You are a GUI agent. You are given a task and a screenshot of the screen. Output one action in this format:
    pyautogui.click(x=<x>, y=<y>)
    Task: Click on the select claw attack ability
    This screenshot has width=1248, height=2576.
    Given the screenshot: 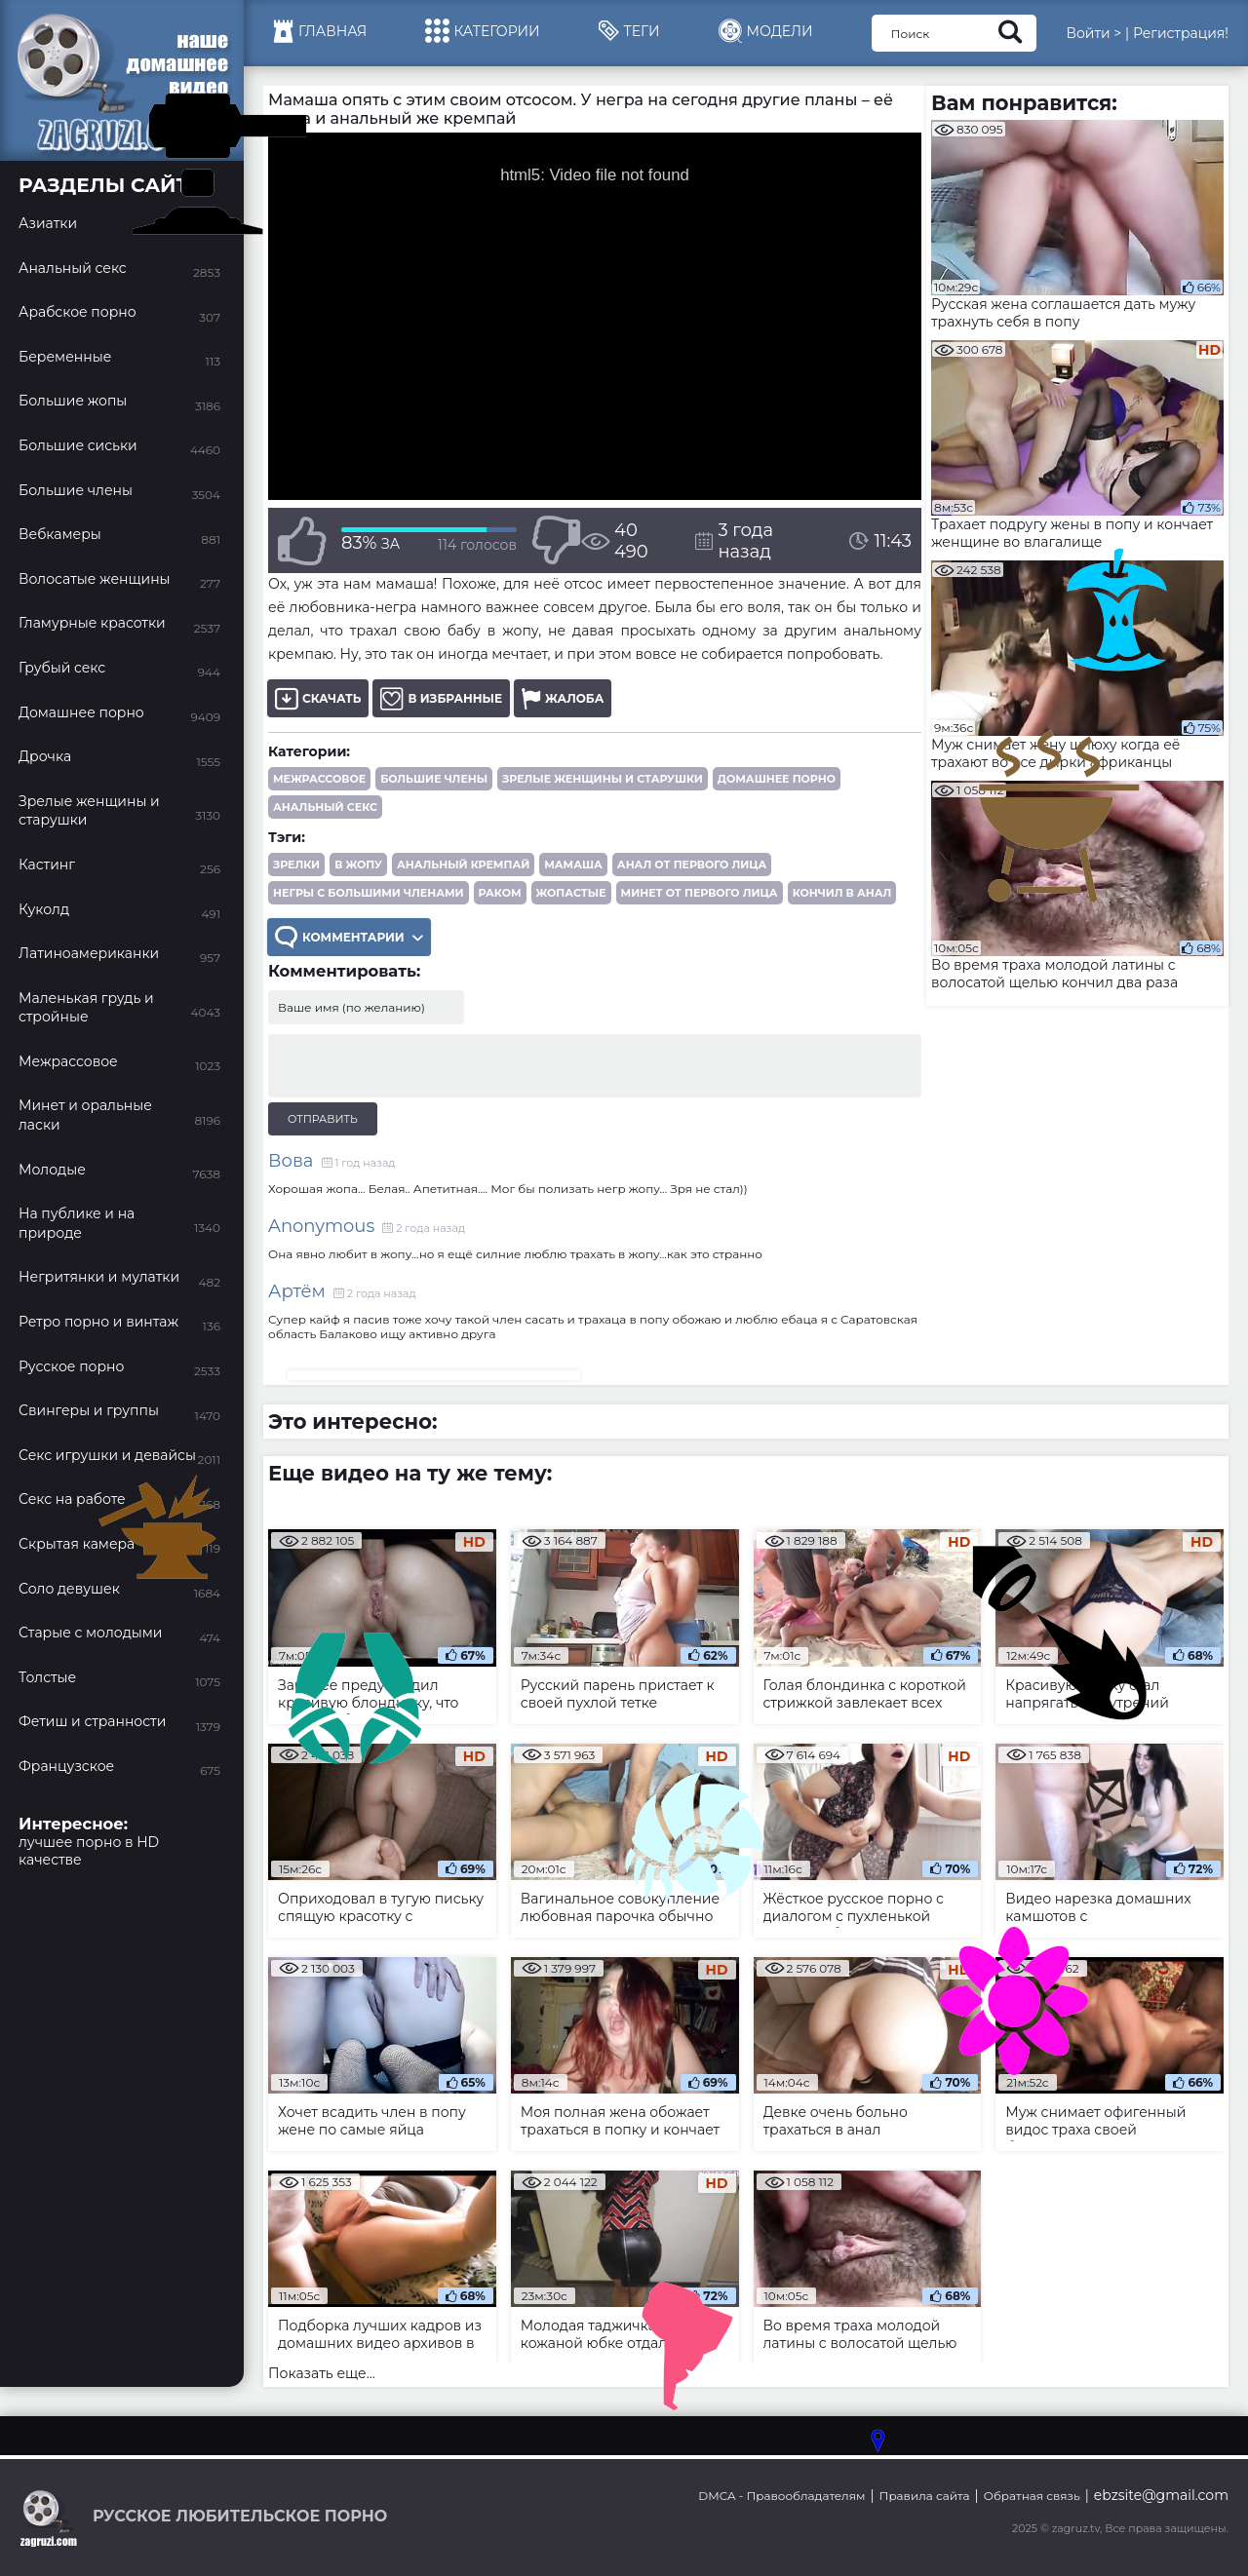 What is the action you would take?
    pyautogui.click(x=355, y=1697)
    